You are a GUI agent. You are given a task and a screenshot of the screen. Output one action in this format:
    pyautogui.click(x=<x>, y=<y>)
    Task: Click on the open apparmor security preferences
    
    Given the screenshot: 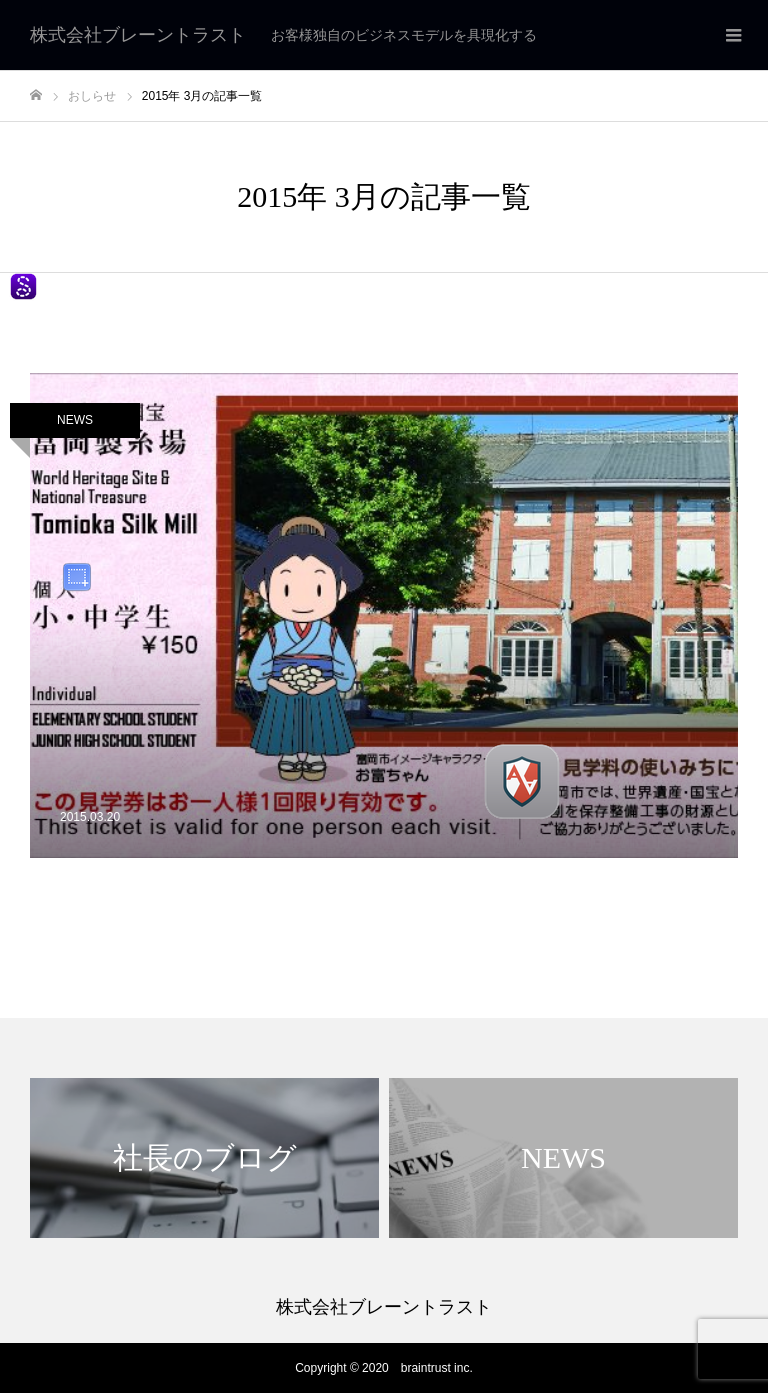 What is the action you would take?
    pyautogui.click(x=522, y=783)
    